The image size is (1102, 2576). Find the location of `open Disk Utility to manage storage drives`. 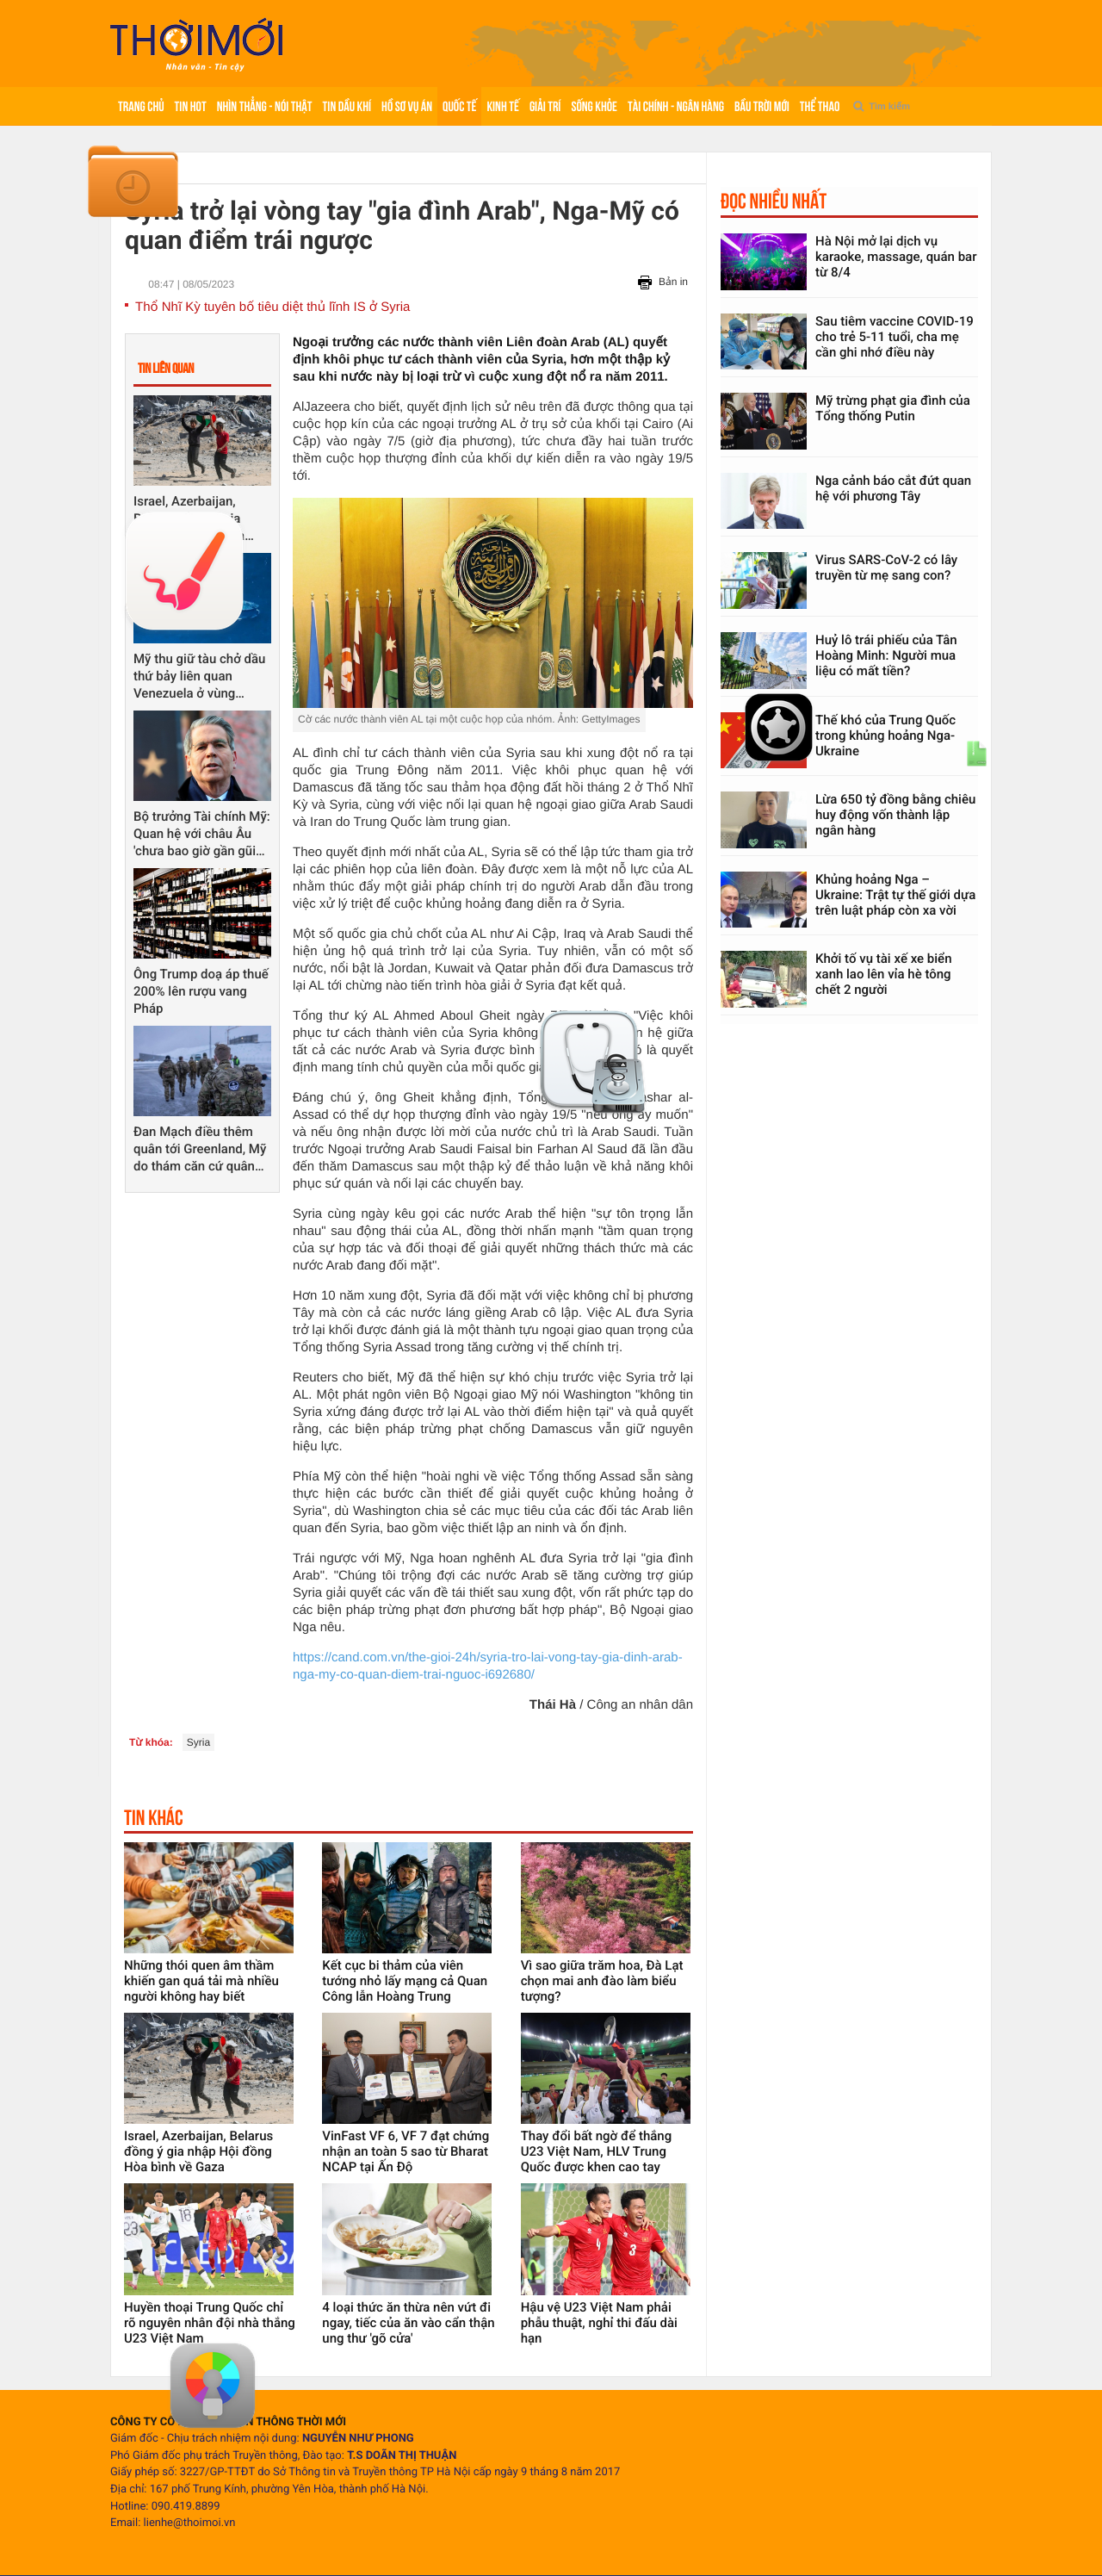

open Disk Utility to manage storage drives is located at coordinates (589, 1059).